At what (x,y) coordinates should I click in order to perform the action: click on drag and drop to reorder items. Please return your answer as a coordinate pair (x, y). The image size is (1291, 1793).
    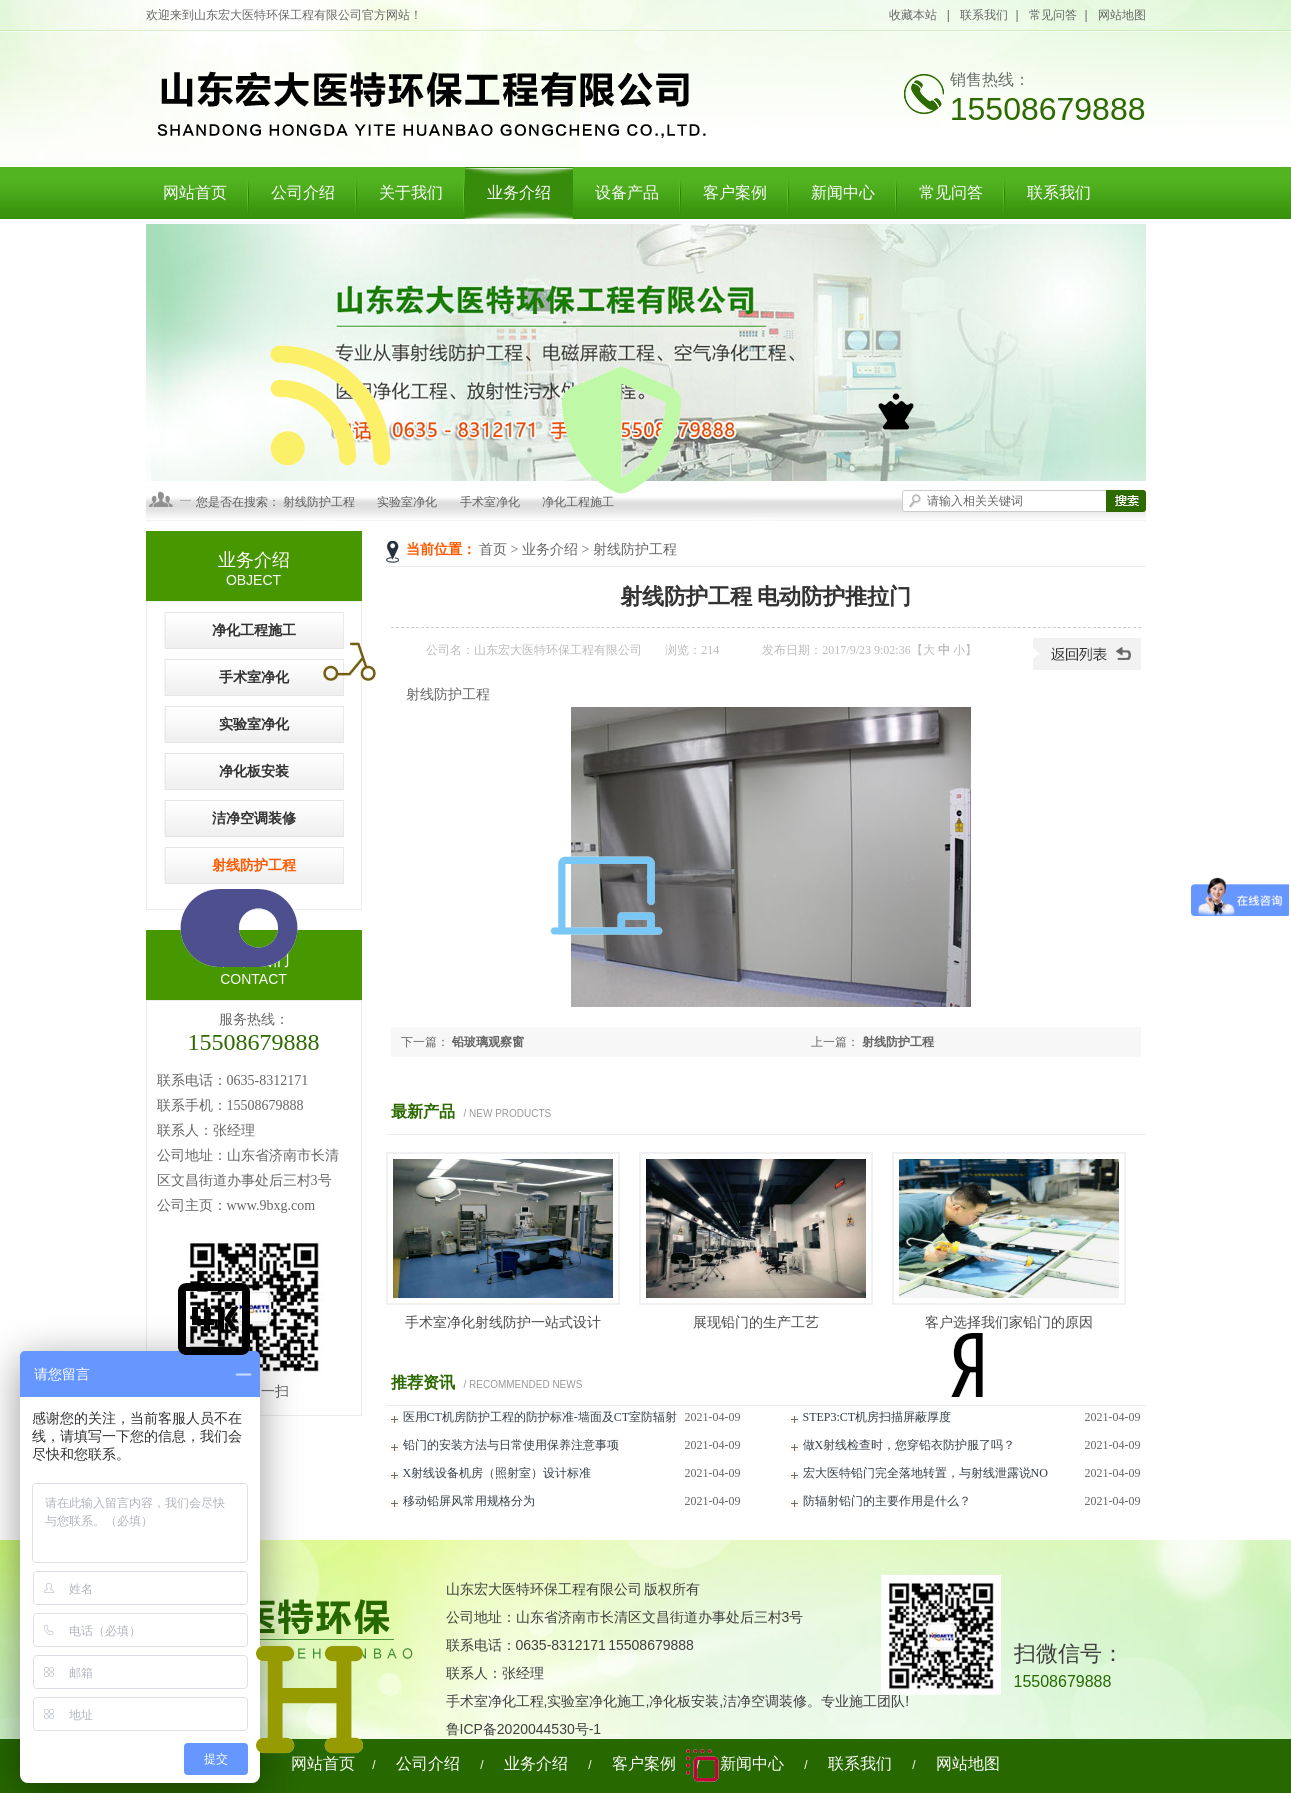
    Looking at the image, I should click on (702, 1765).